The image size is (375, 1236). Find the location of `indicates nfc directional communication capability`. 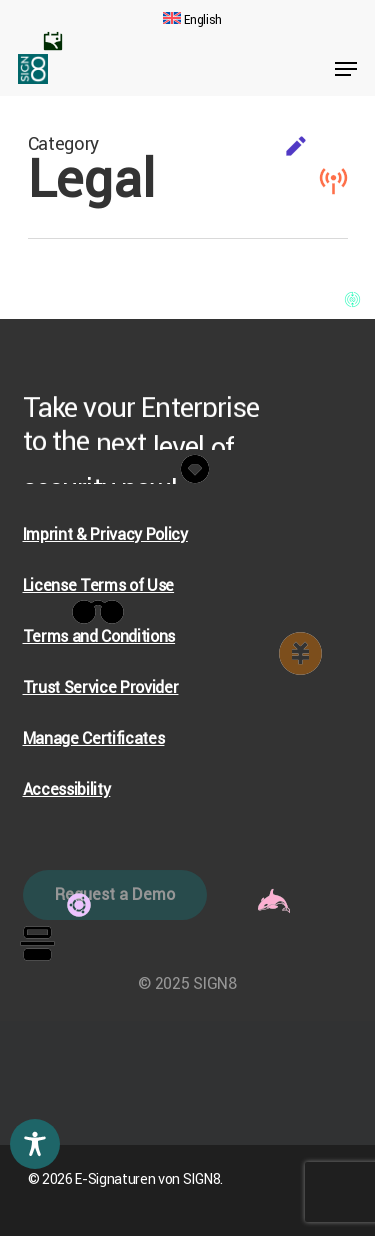

indicates nfc directional communication capability is located at coordinates (352, 299).